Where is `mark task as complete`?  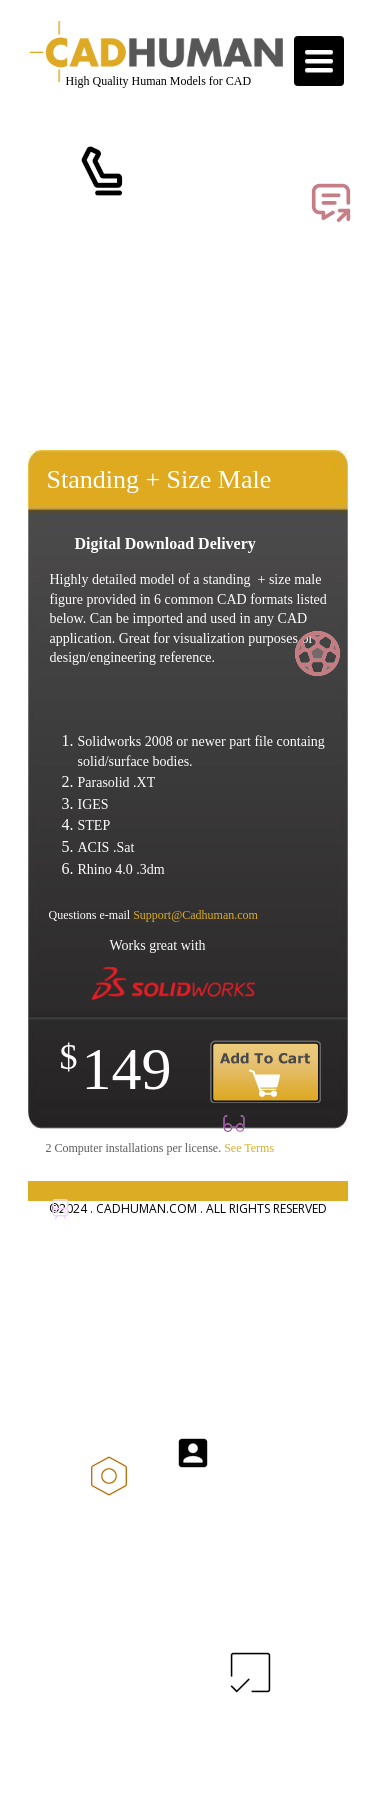 mark task as complete is located at coordinates (250, 1672).